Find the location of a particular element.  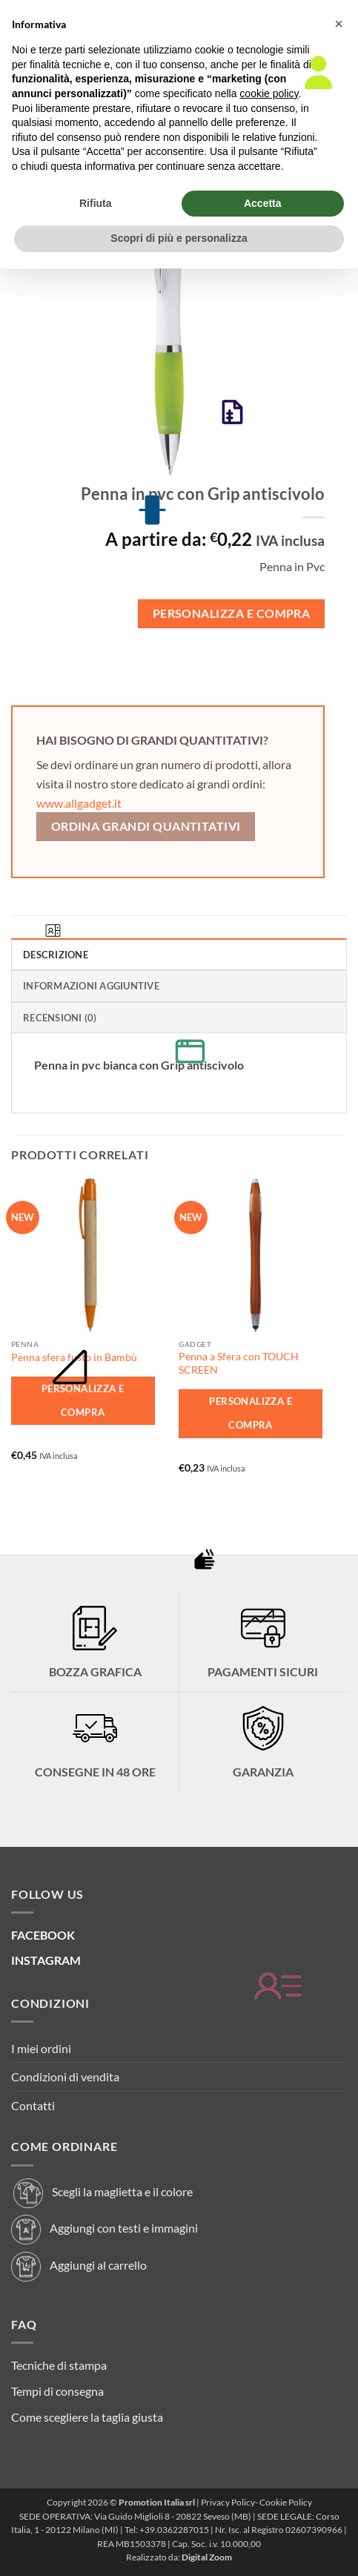

start or join a video conference is located at coordinates (53, 930).